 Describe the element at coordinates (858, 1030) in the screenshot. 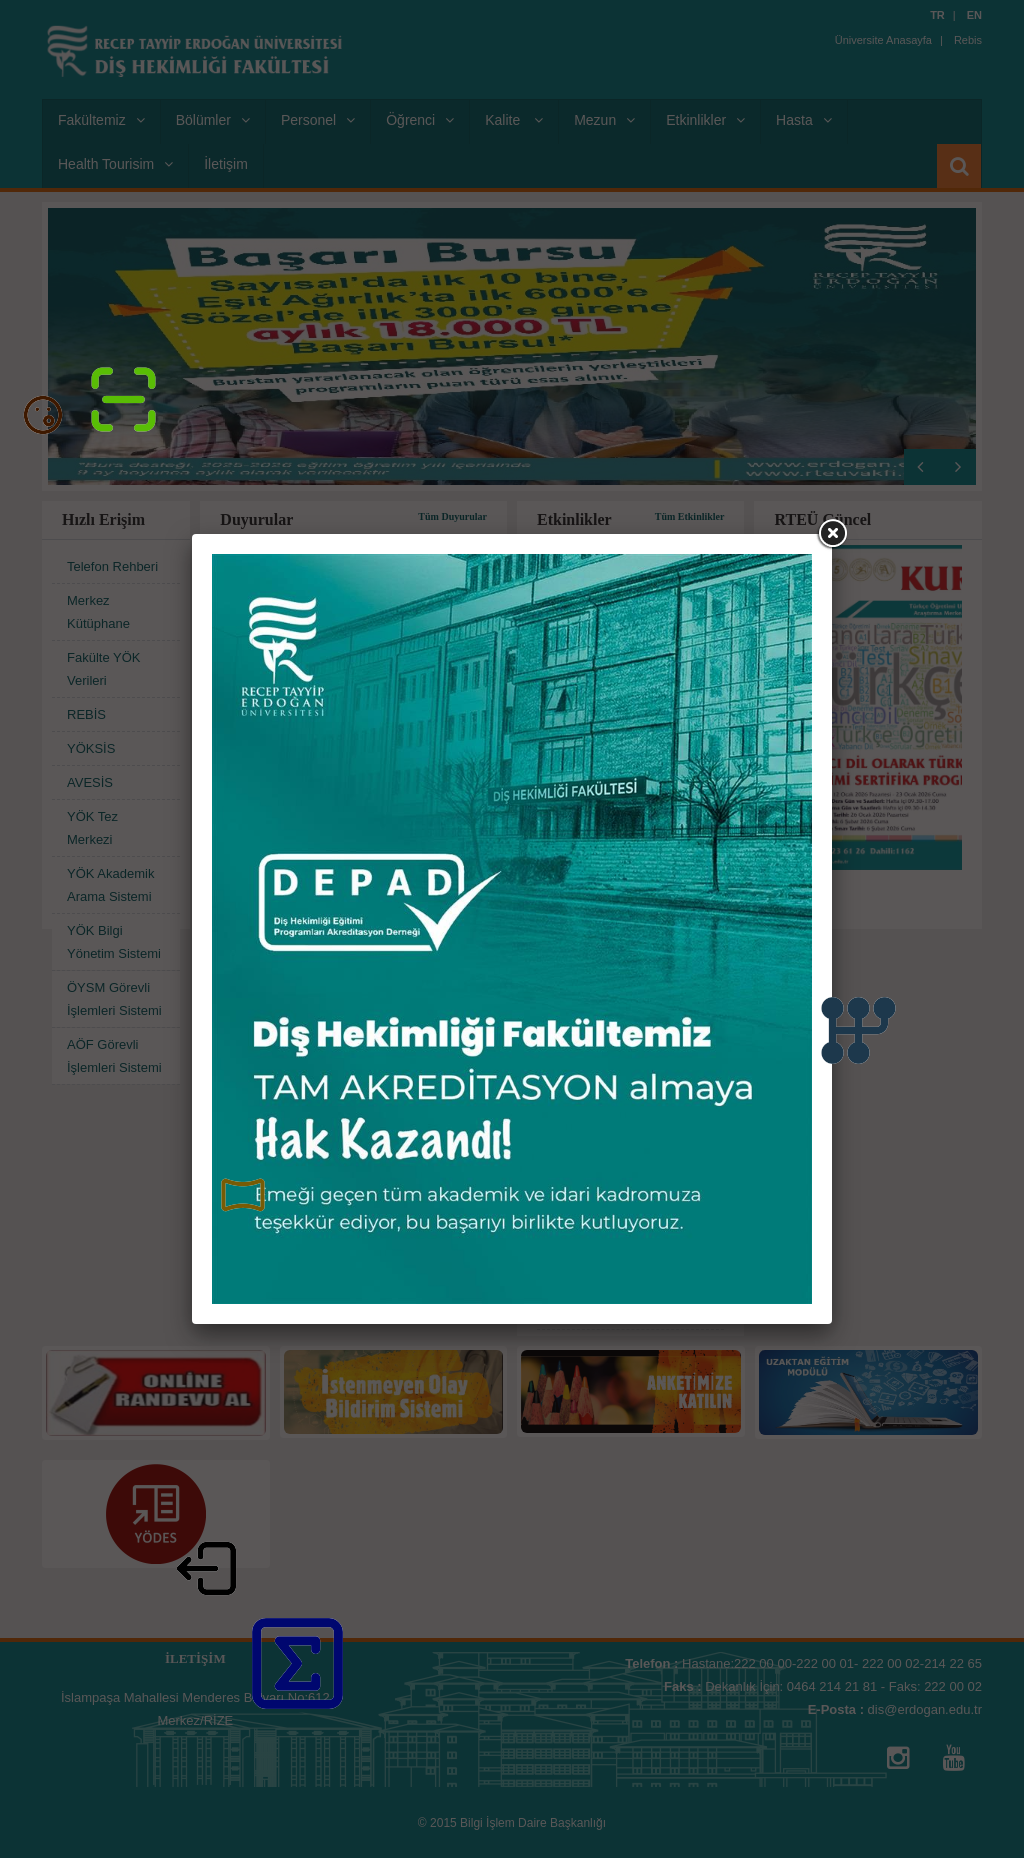

I see `indicates manual transmission or gear settings` at that location.